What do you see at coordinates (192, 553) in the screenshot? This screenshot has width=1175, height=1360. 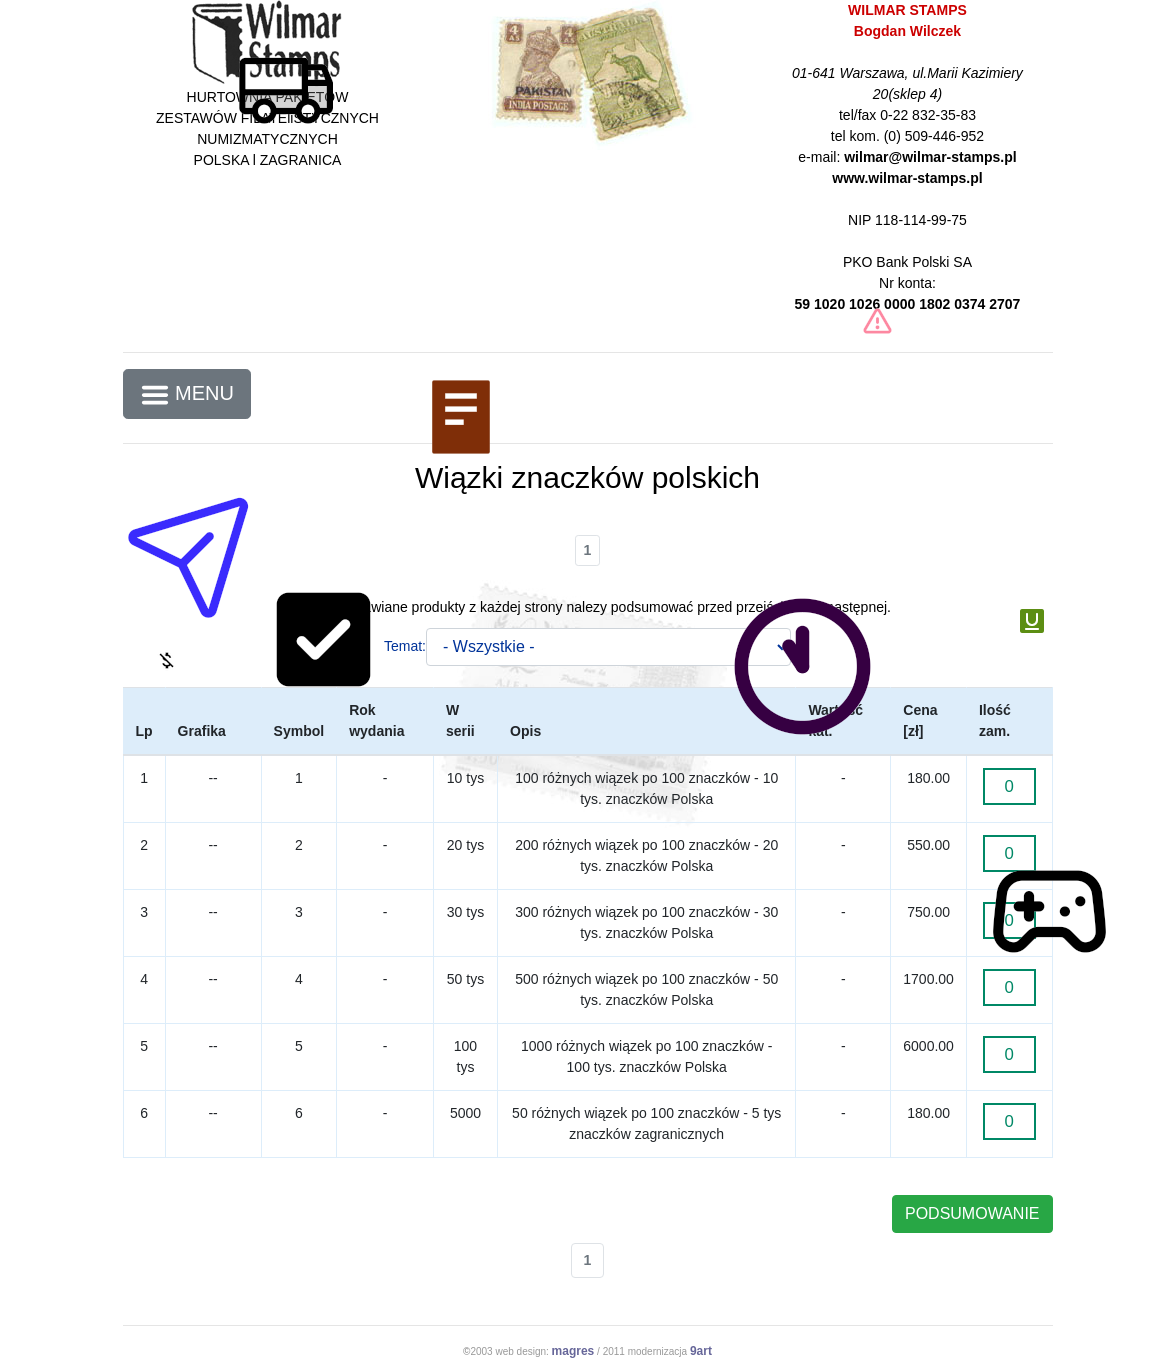 I see `send a message` at bounding box center [192, 553].